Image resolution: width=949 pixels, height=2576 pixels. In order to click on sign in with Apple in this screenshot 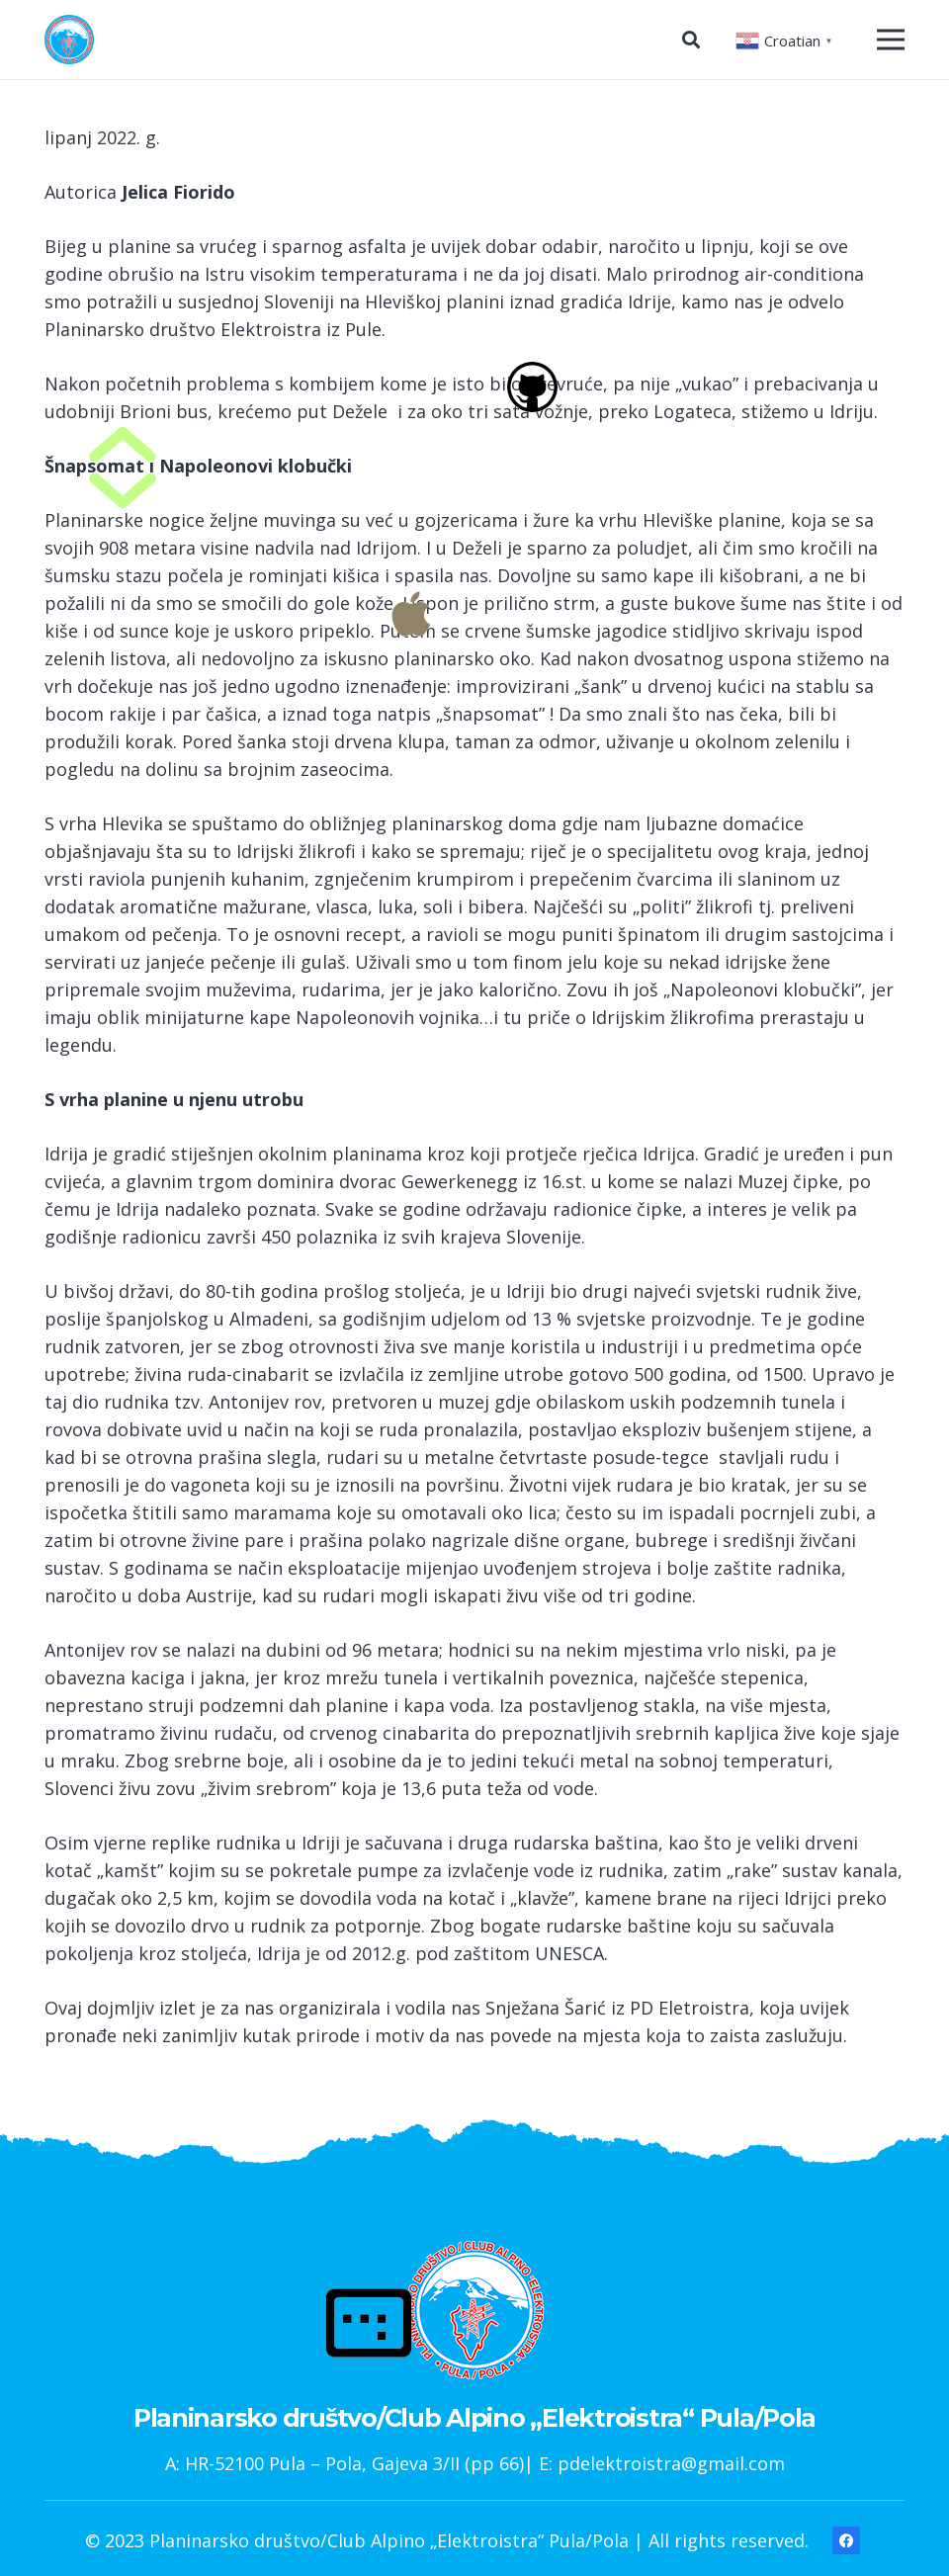, I will do `click(411, 614)`.